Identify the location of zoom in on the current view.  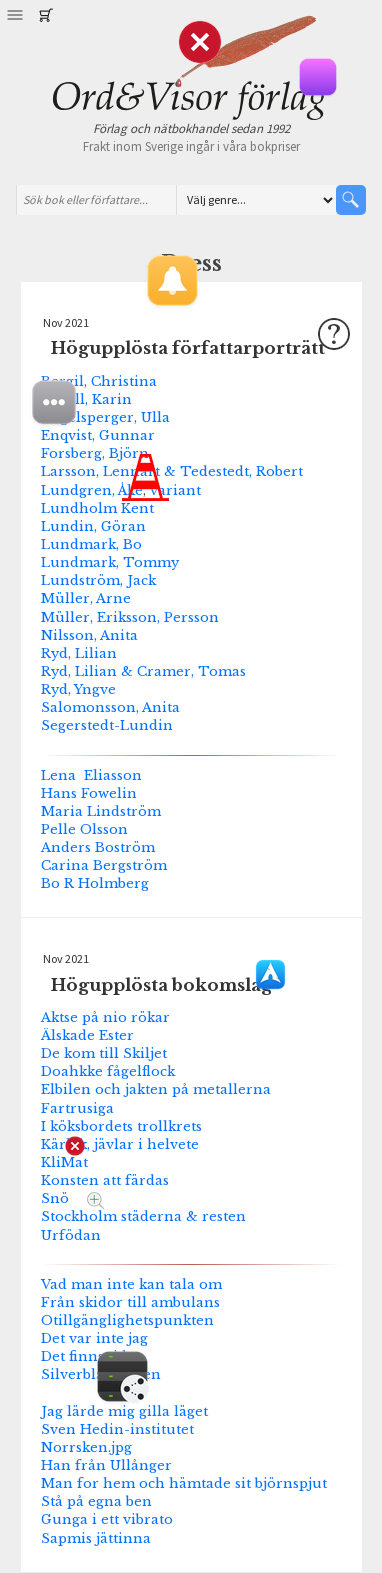
(95, 1200).